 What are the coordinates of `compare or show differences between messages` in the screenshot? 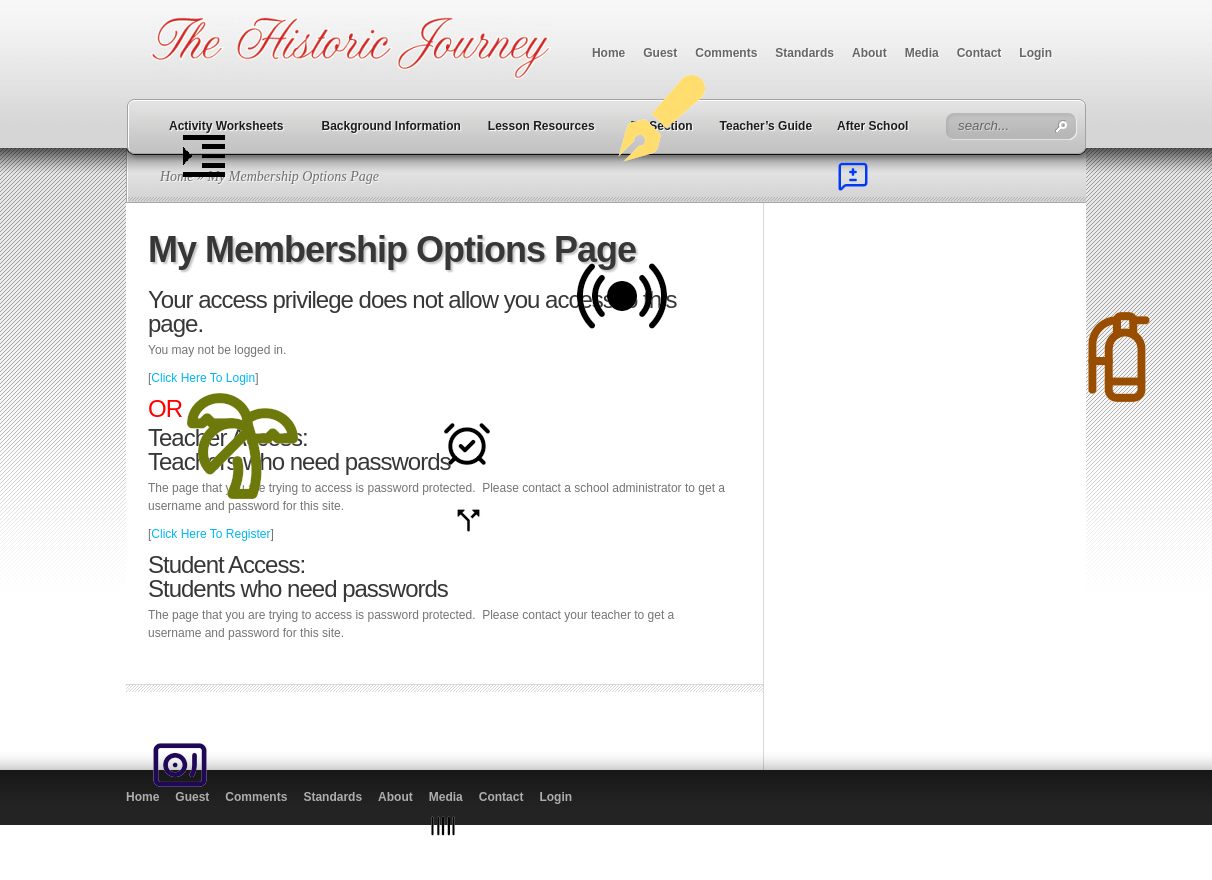 It's located at (853, 176).